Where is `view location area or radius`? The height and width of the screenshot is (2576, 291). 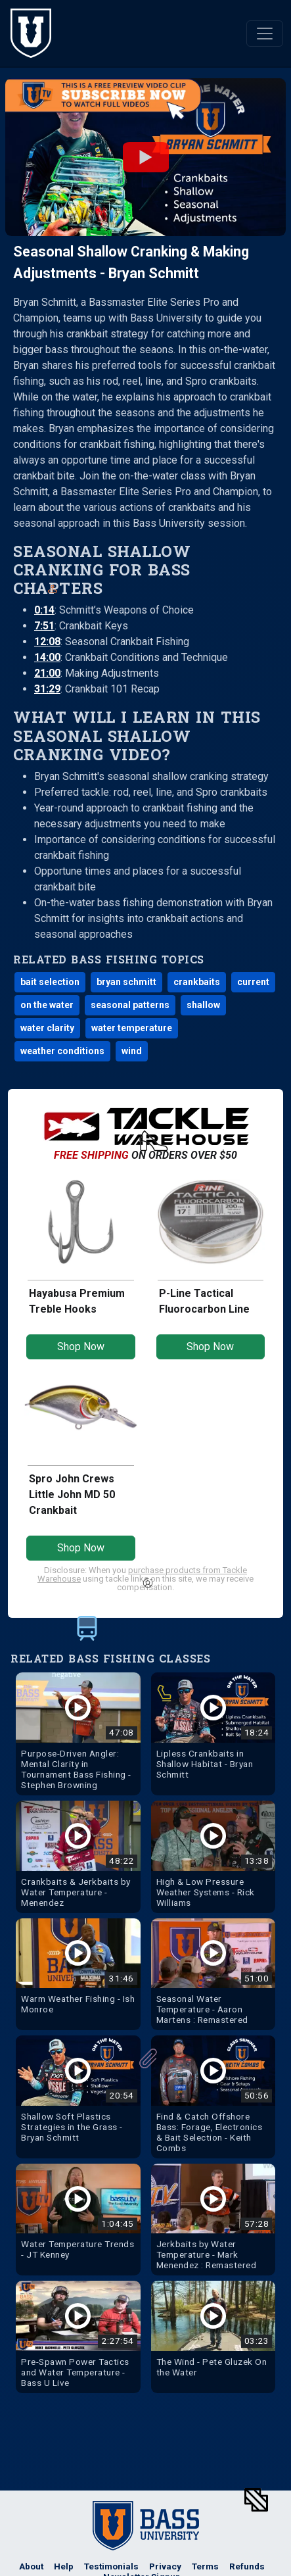
view location area or radius is located at coordinates (53, 589).